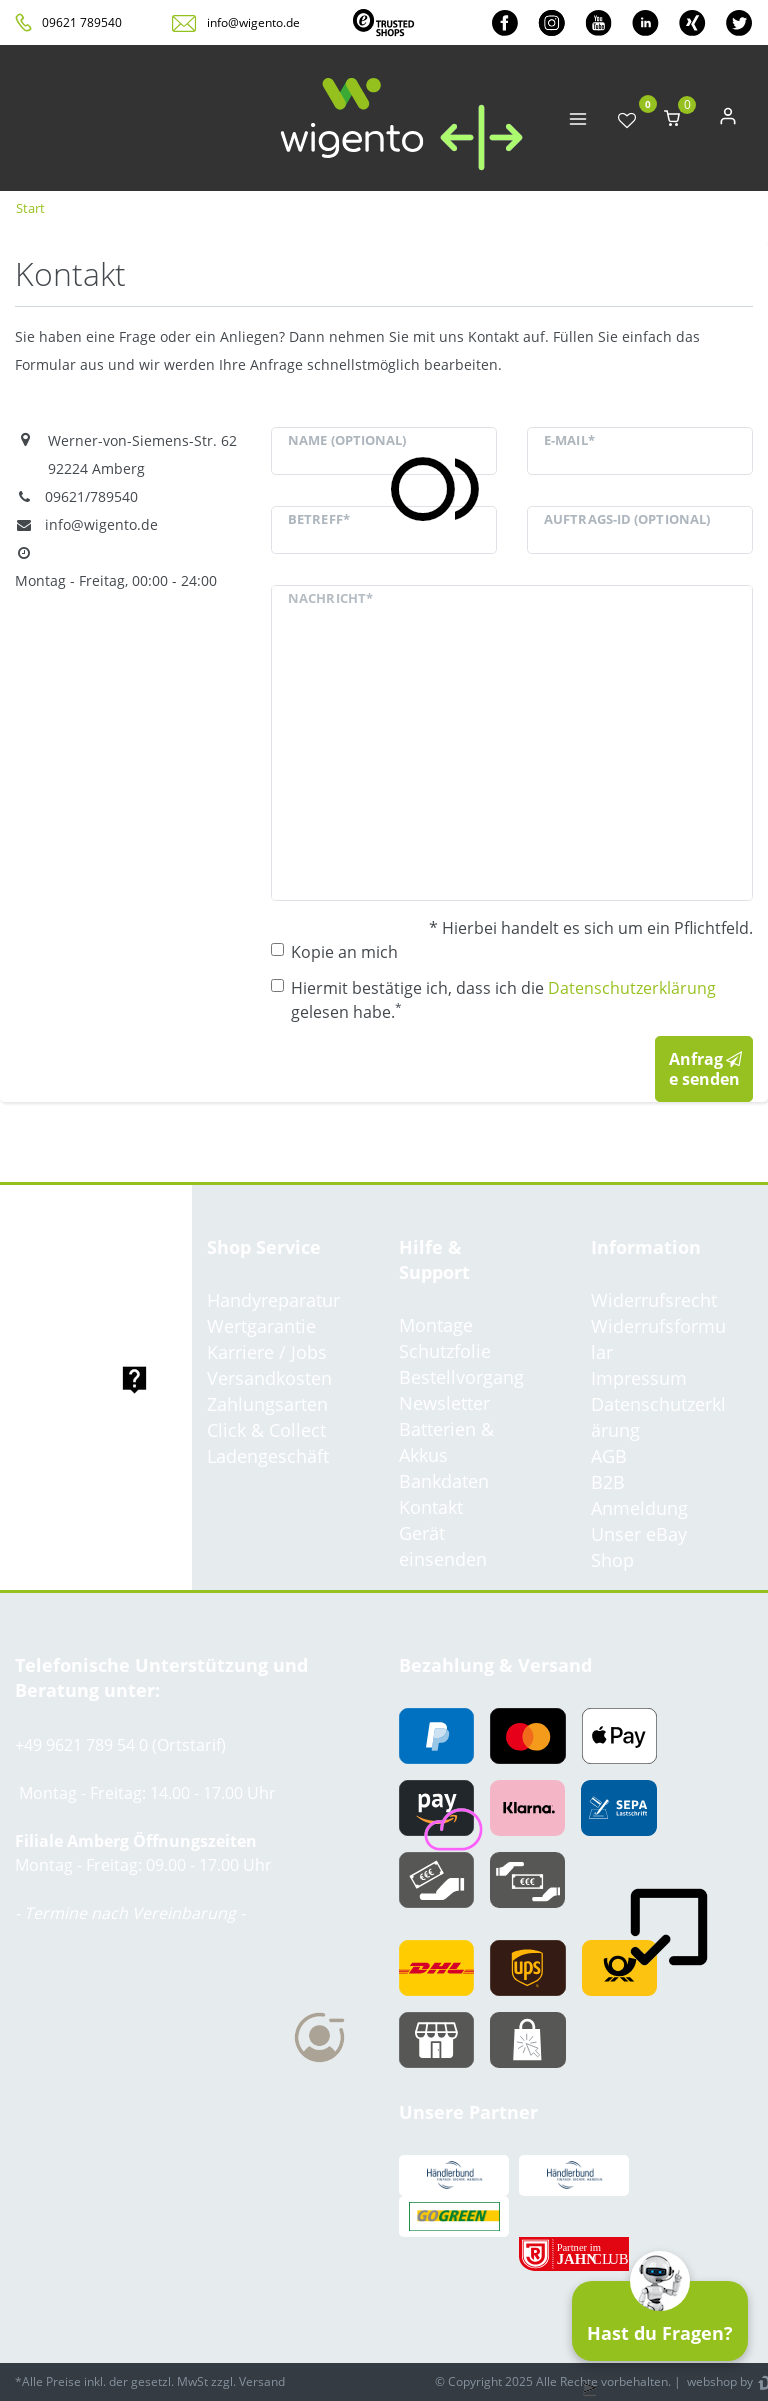  What do you see at coordinates (589, 2389) in the screenshot?
I see `apply a "greater than or equal to" filter condition` at bounding box center [589, 2389].